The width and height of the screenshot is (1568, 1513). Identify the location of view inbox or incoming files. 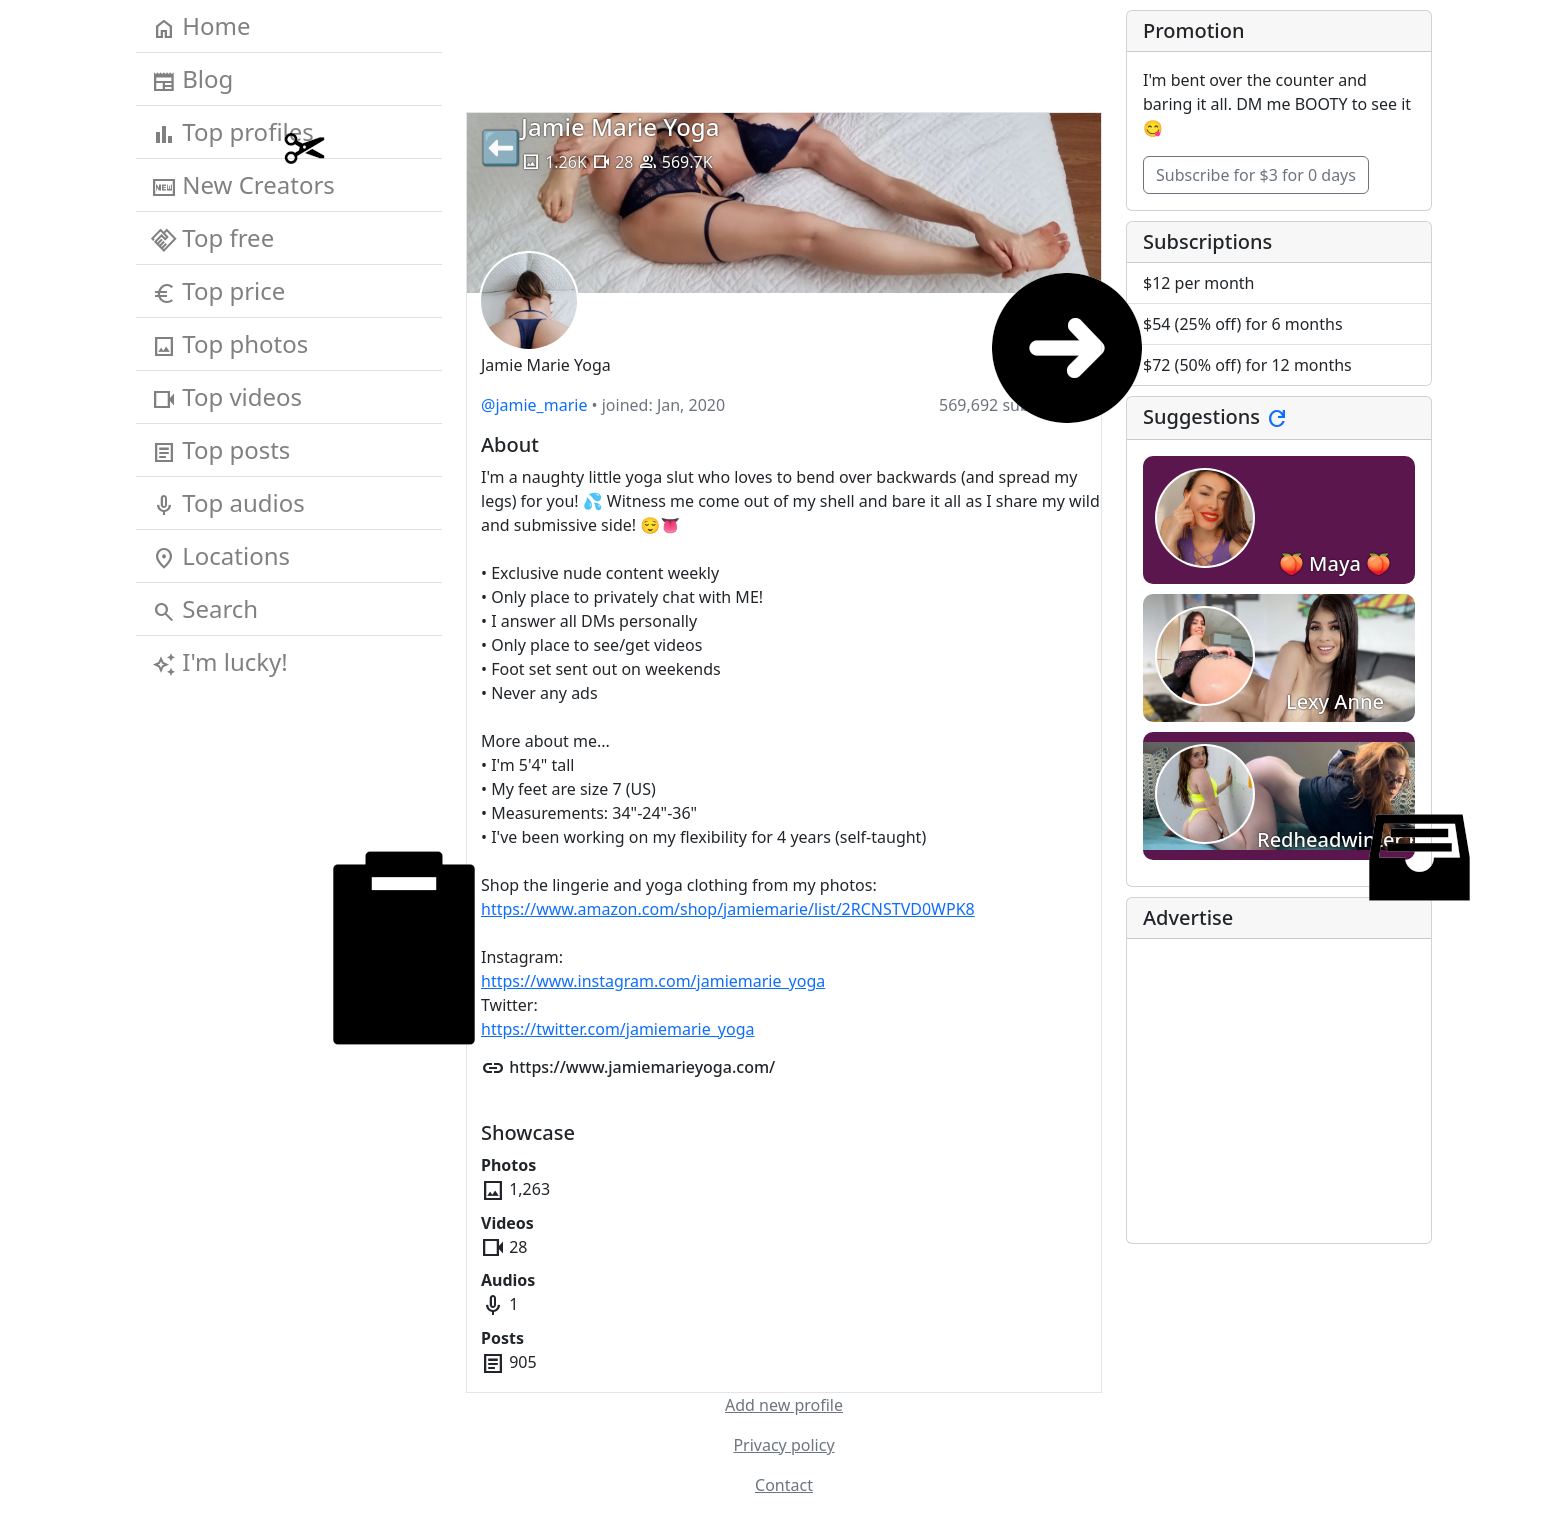
(1419, 857).